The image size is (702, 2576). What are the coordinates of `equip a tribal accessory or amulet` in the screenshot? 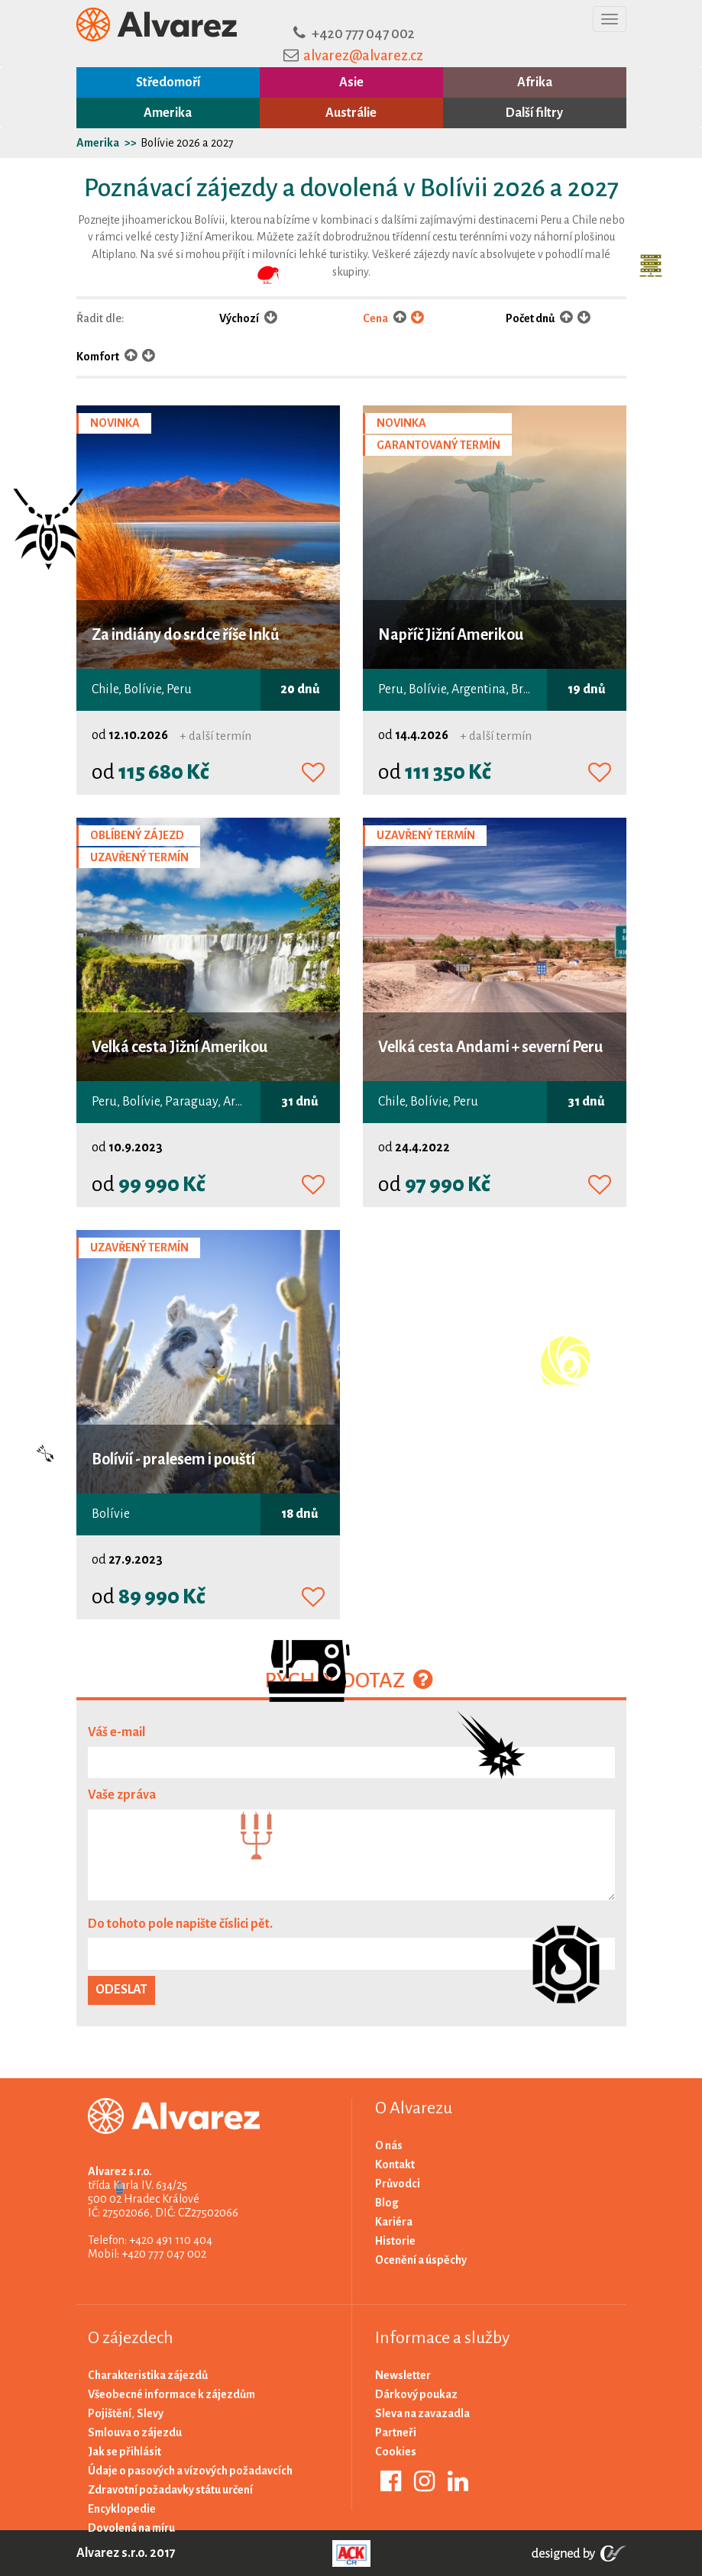 It's located at (48, 529).